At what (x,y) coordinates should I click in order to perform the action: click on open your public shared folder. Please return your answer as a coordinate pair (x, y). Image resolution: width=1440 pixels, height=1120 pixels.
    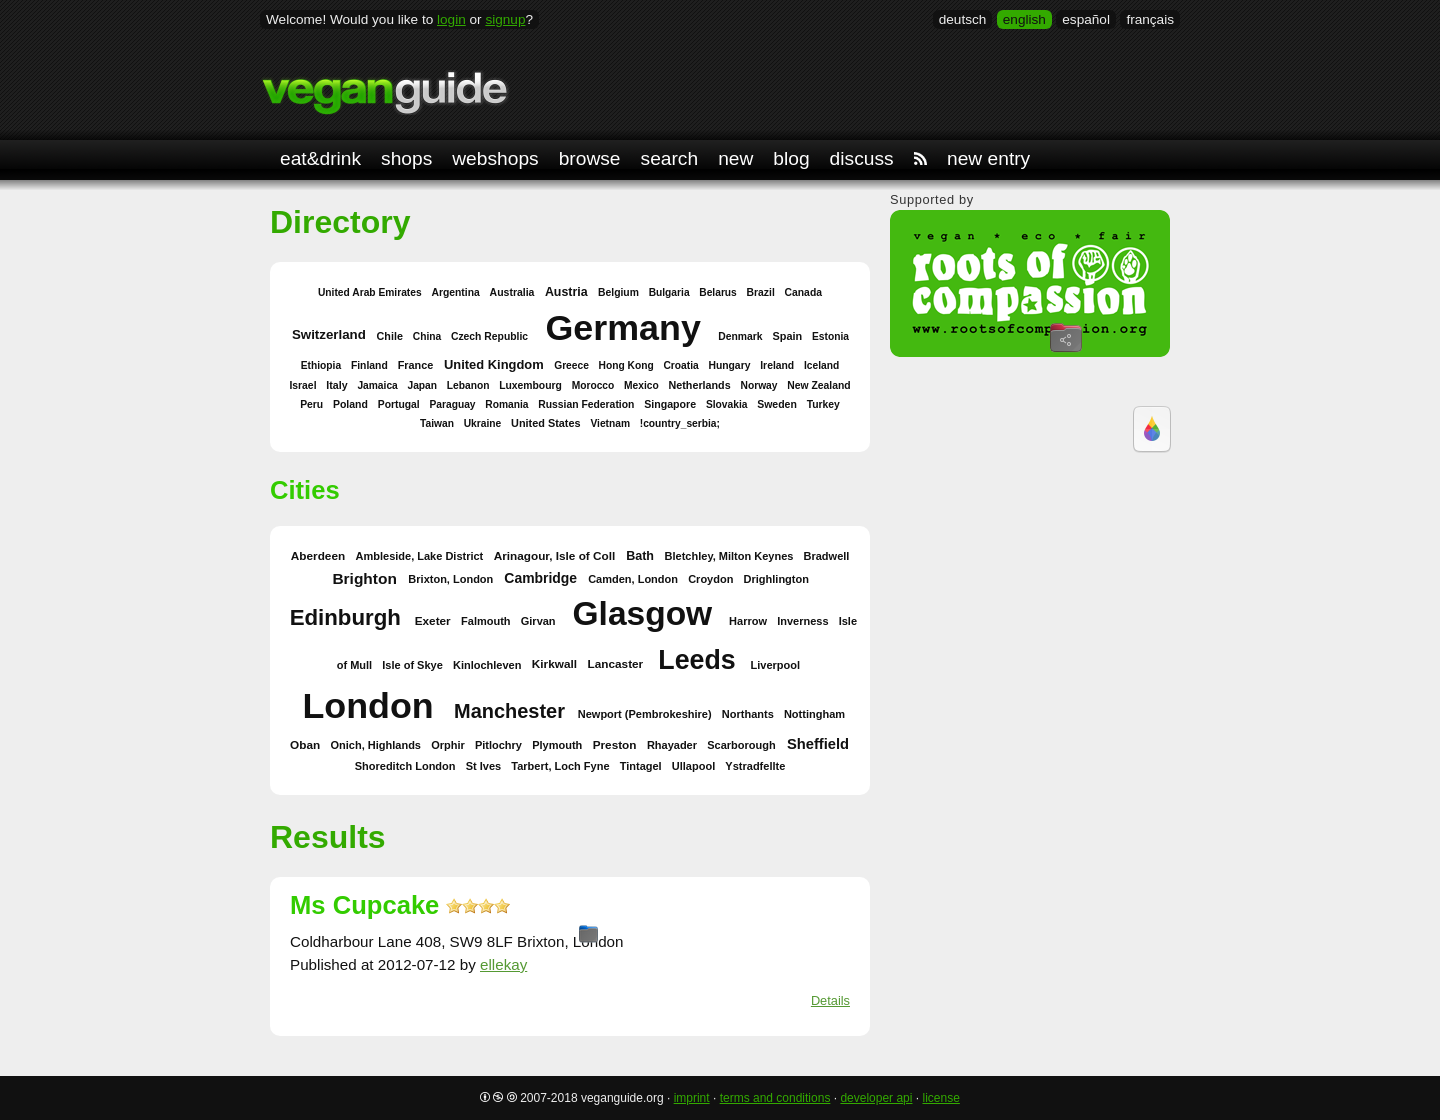
    Looking at the image, I should click on (1066, 337).